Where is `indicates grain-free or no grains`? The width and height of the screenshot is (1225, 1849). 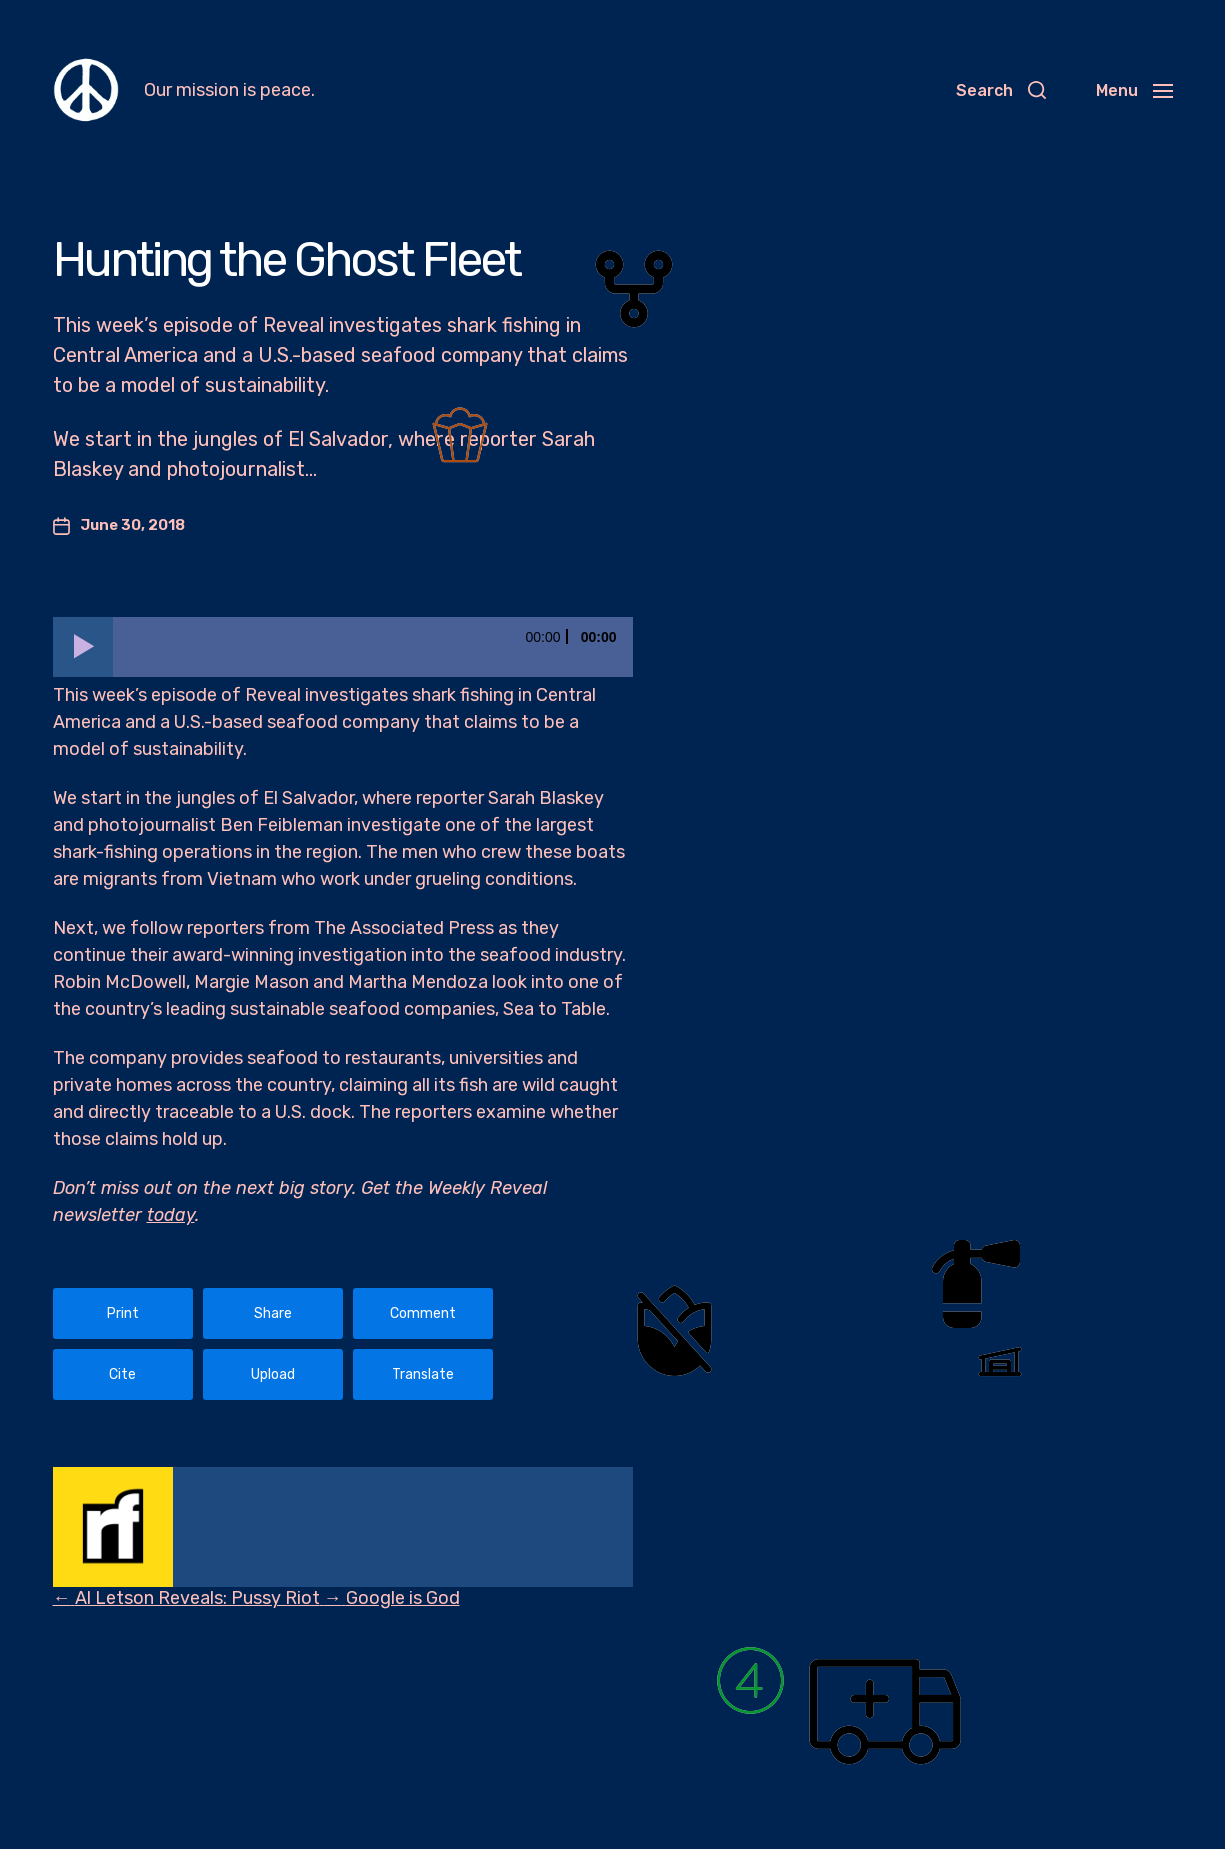 indicates grain-free or no grains is located at coordinates (674, 1332).